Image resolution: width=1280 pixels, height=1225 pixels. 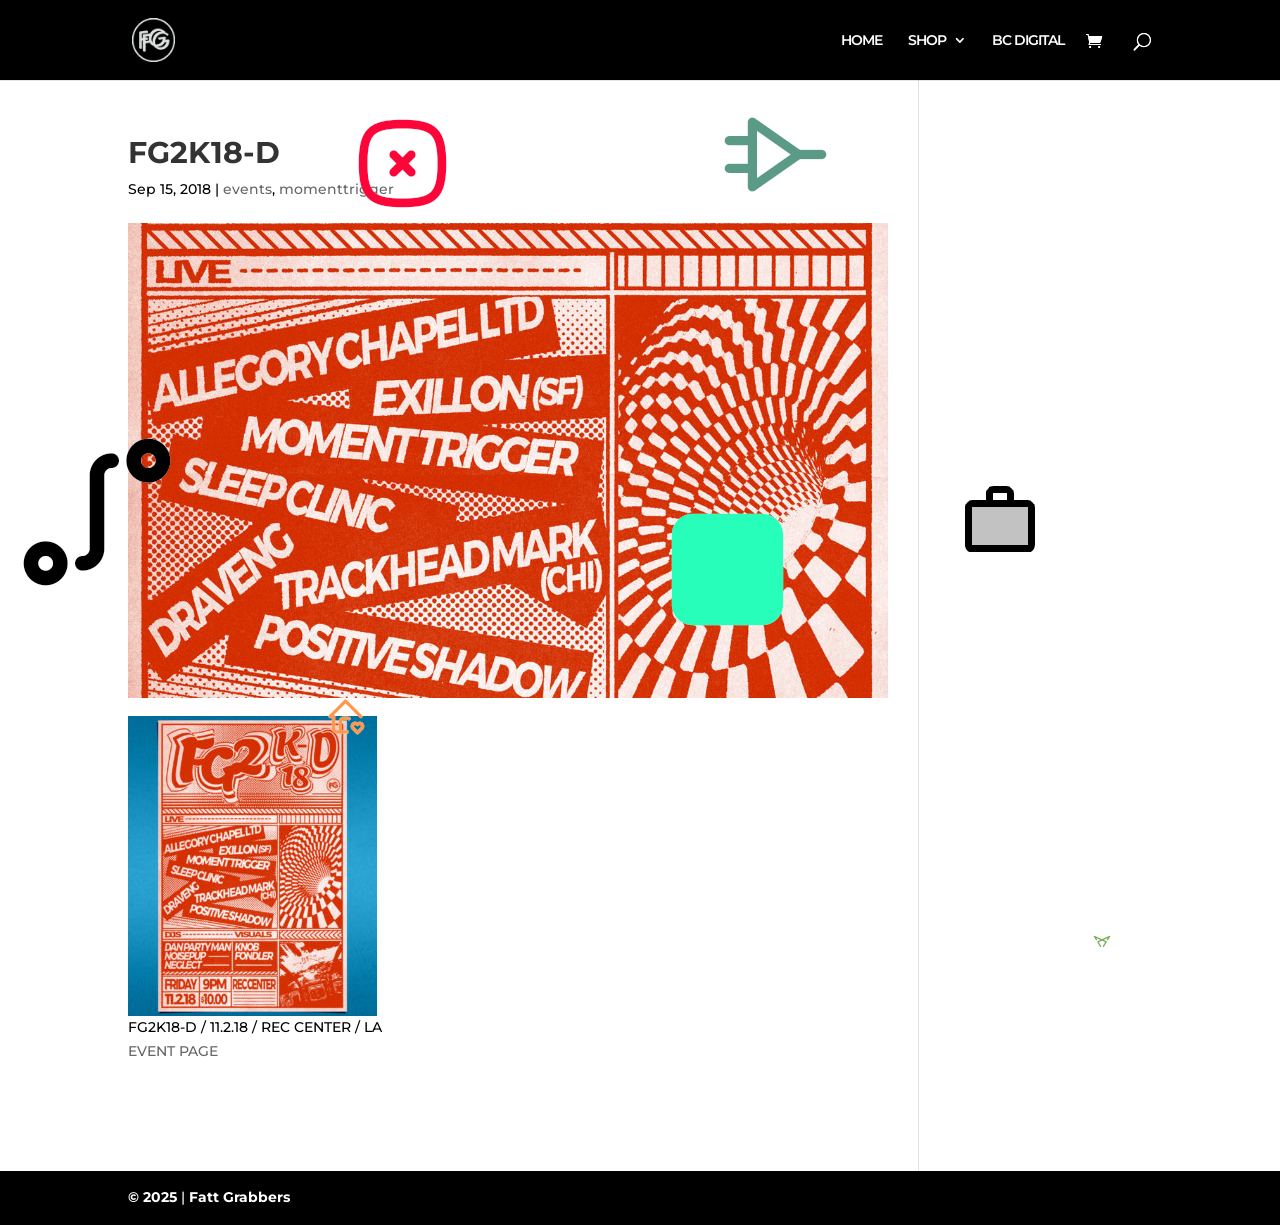 What do you see at coordinates (727, 569) in the screenshot?
I see `stop media playback` at bounding box center [727, 569].